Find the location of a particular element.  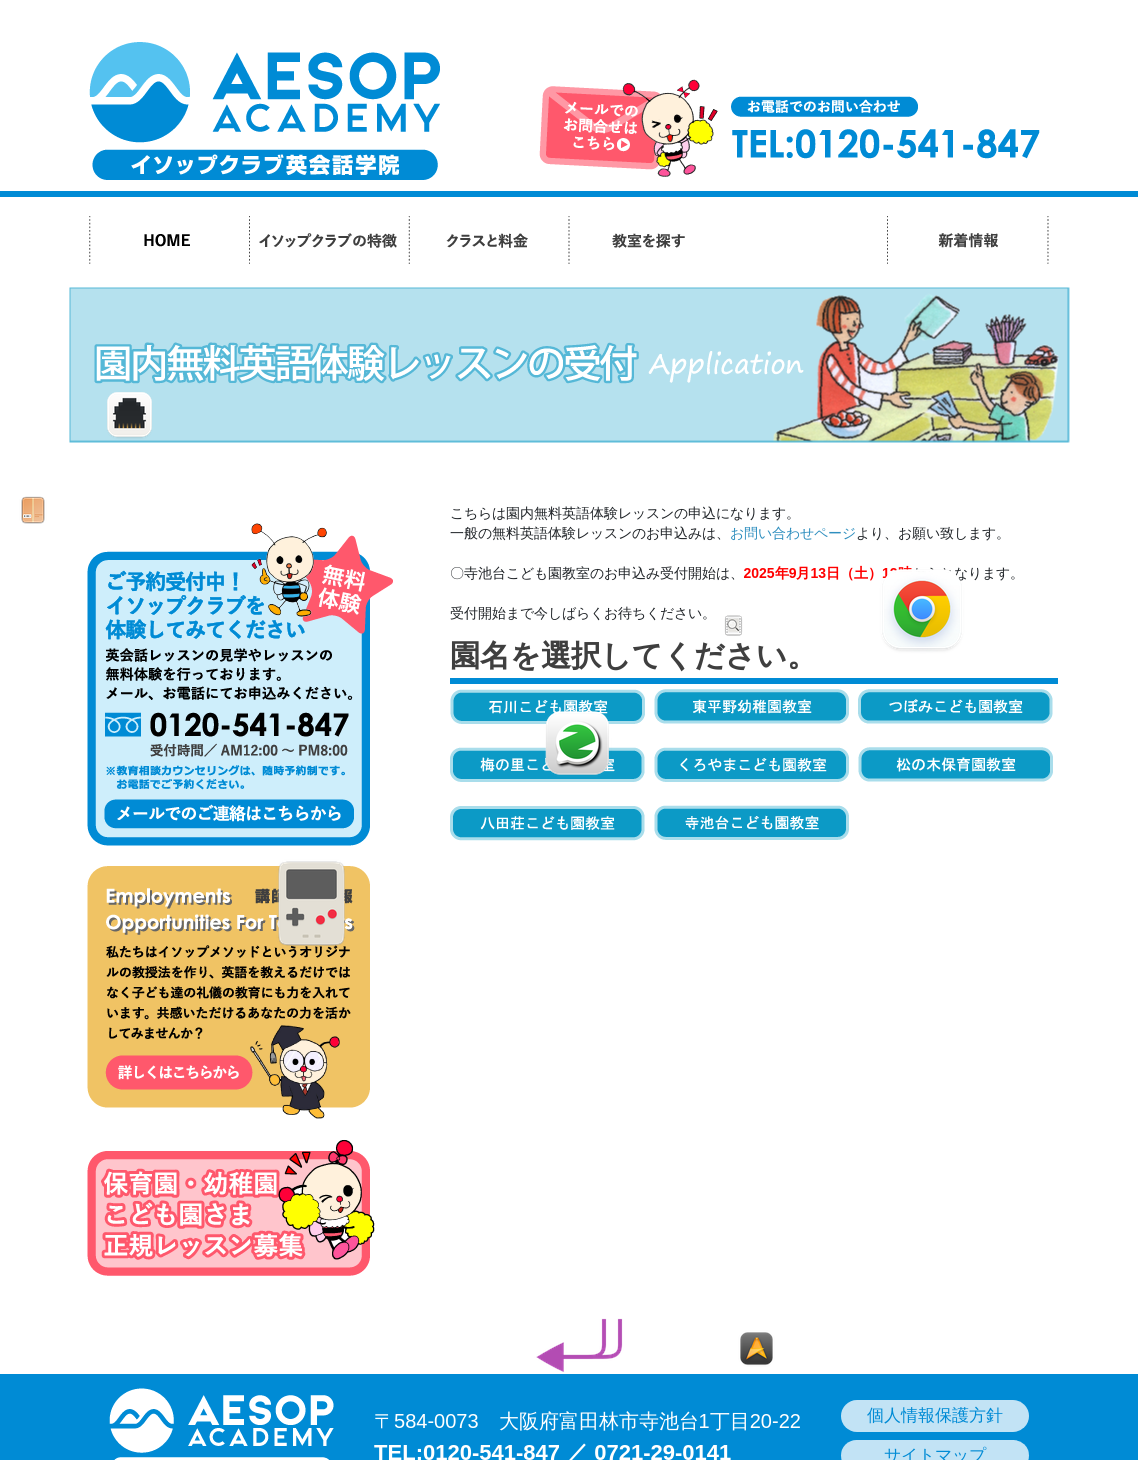

open the software installer app is located at coordinates (33, 510).